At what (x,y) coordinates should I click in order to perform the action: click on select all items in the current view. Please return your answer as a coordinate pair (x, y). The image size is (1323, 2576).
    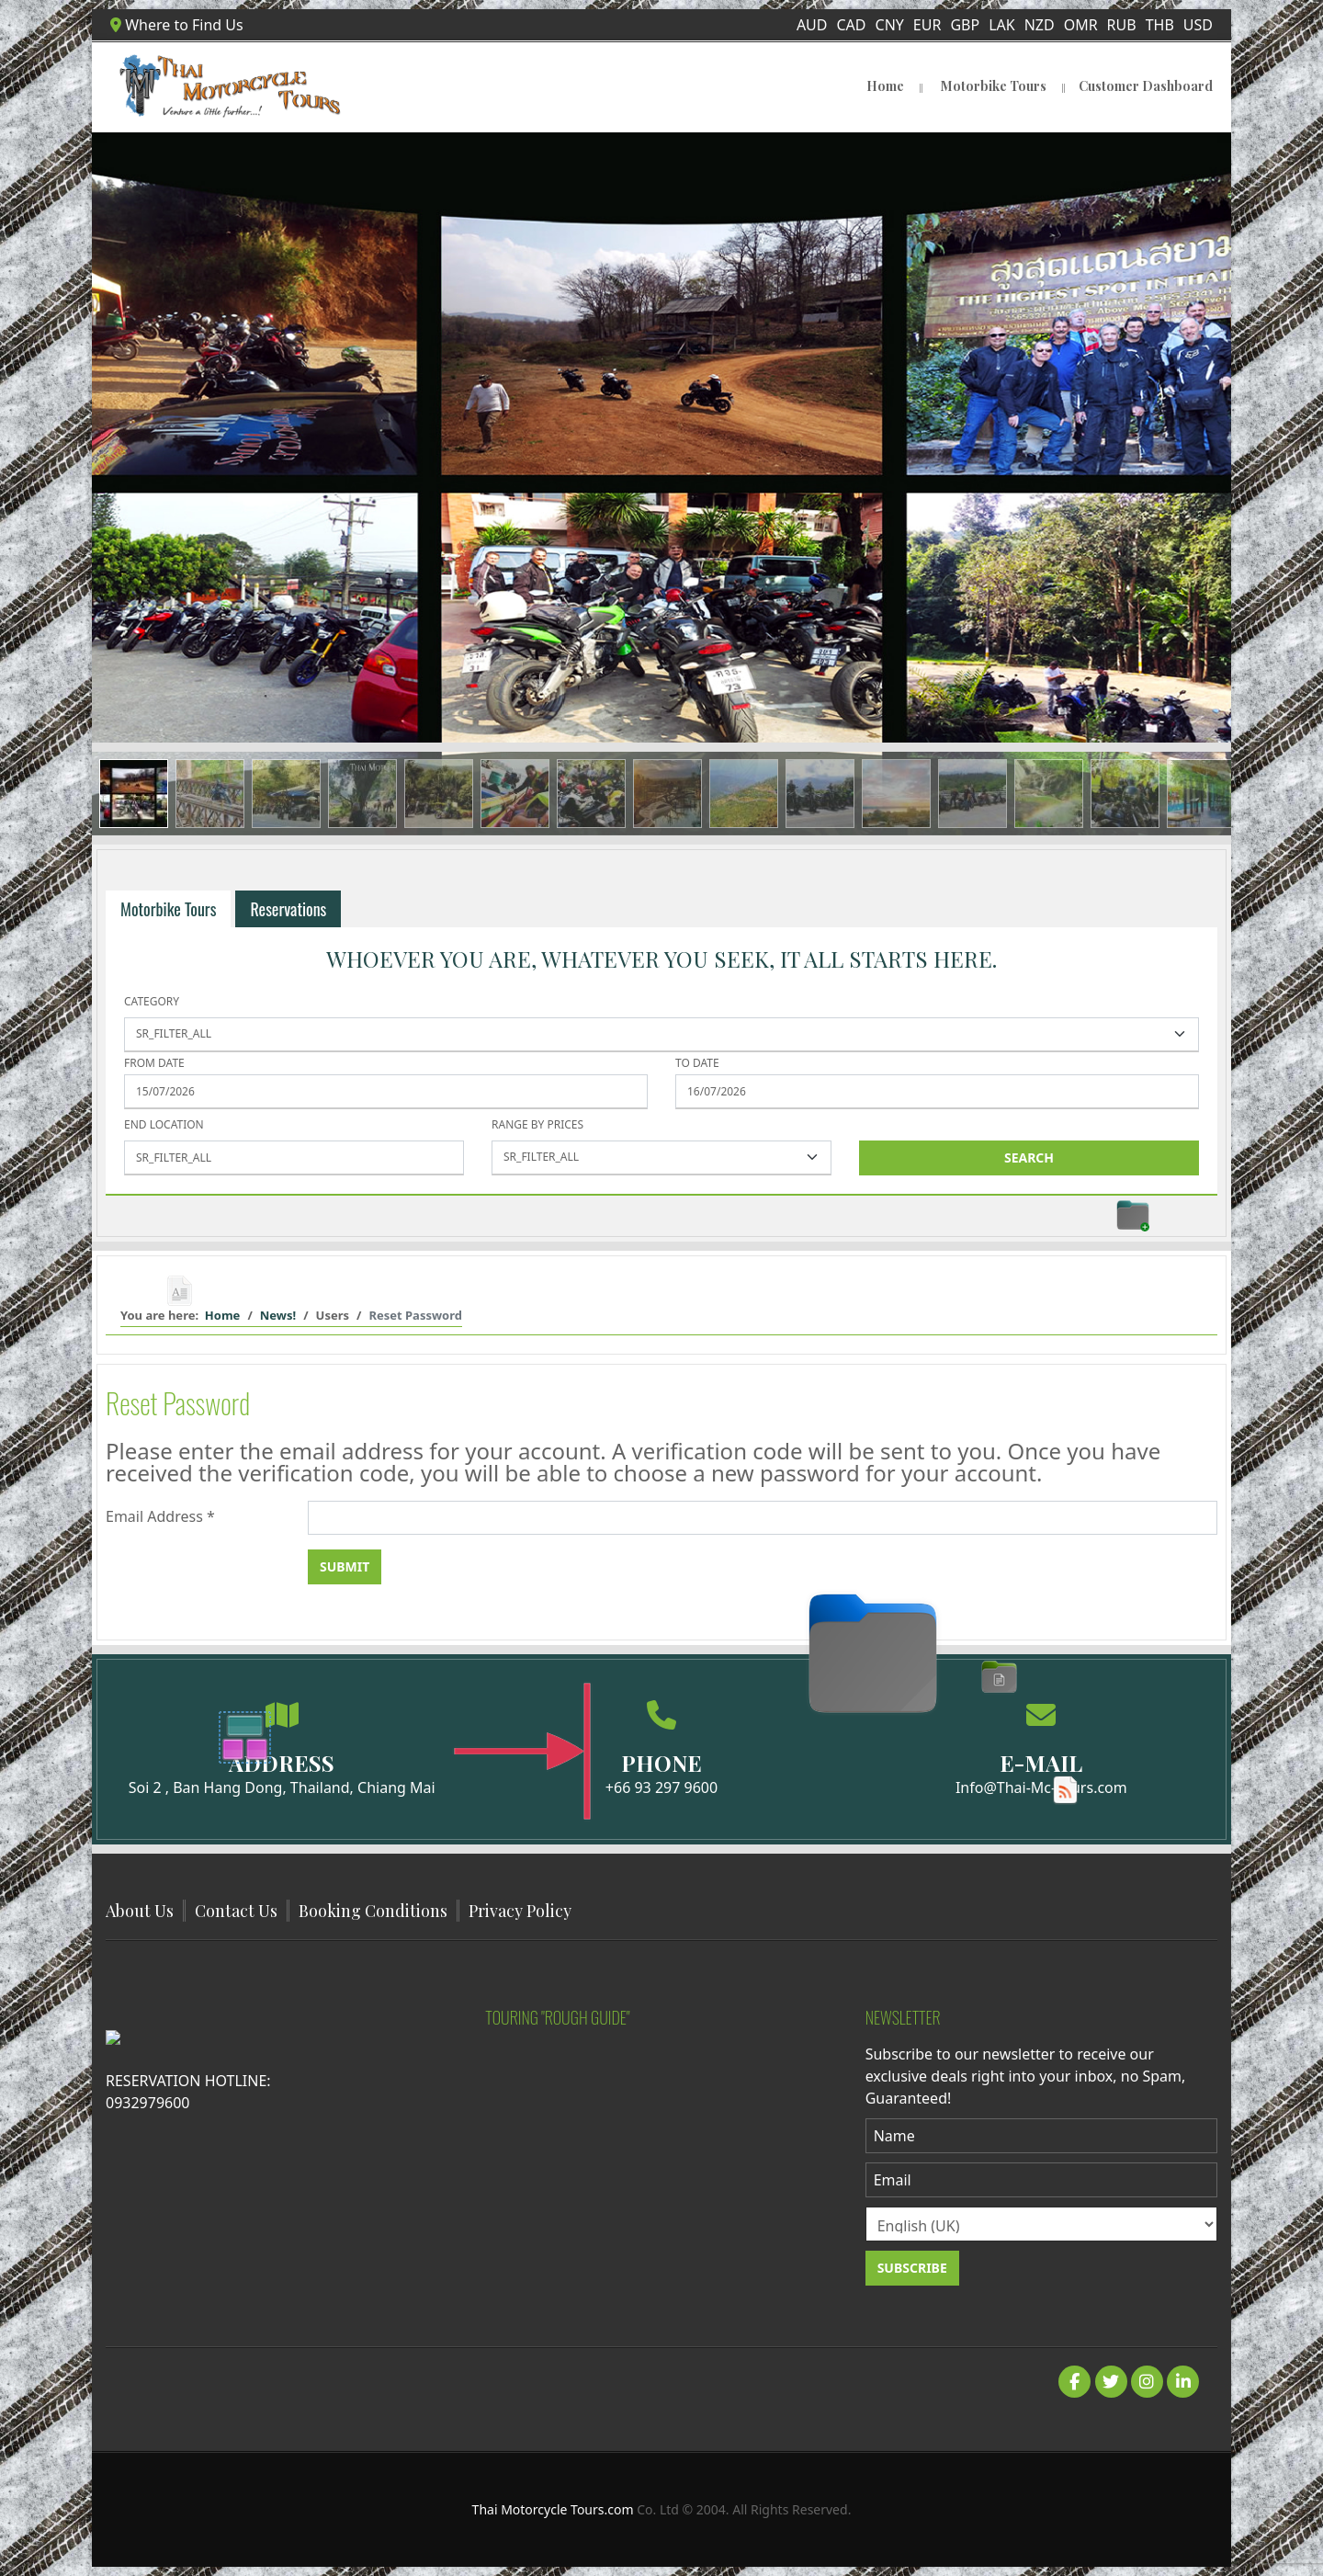
    Looking at the image, I should click on (244, 1737).